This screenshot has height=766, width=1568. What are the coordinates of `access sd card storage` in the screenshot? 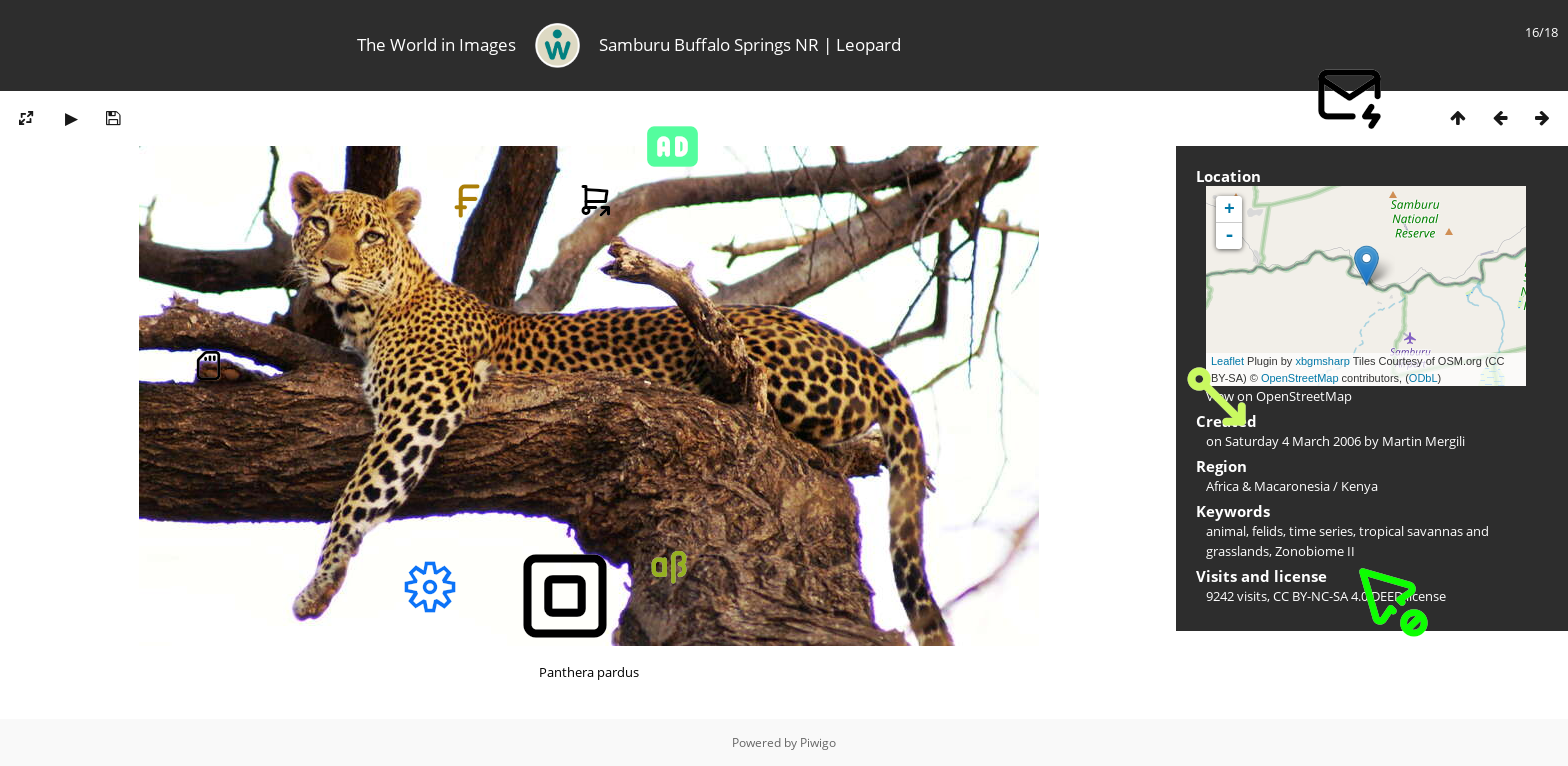 It's located at (208, 365).